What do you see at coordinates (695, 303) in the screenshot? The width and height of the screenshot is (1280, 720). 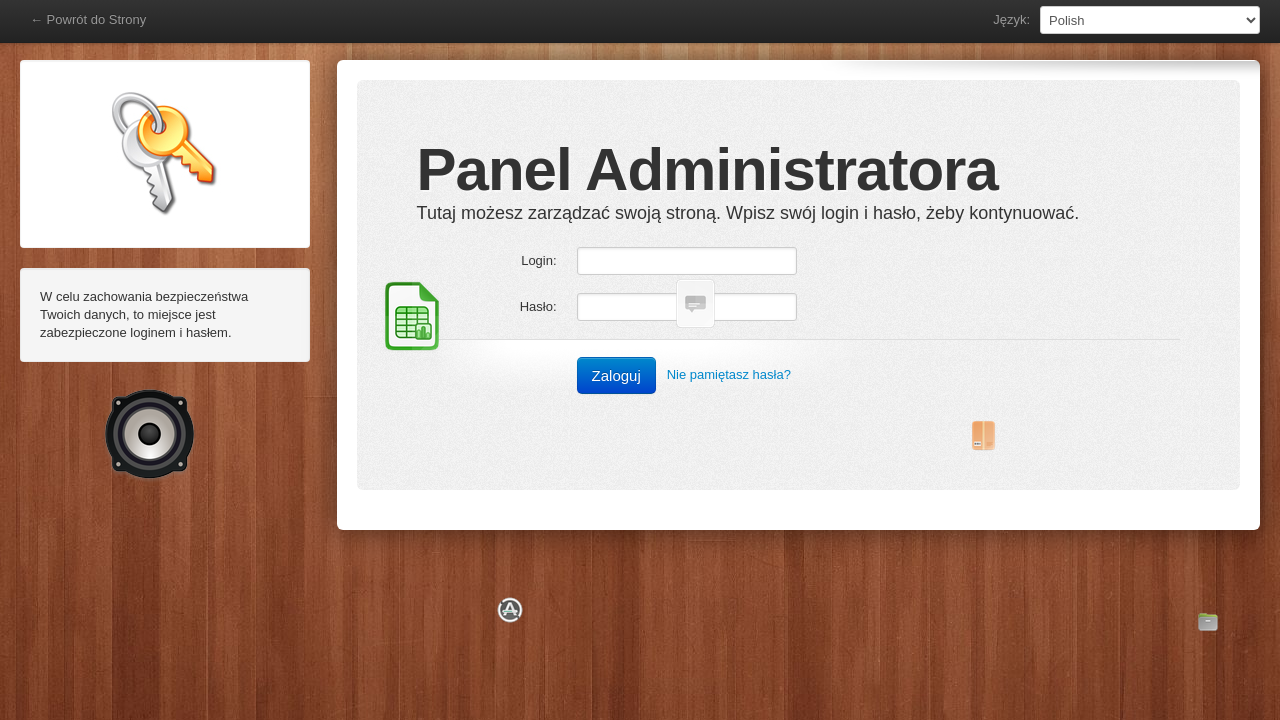 I see `a subrip subtitle file (.srt)` at bounding box center [695, 303].